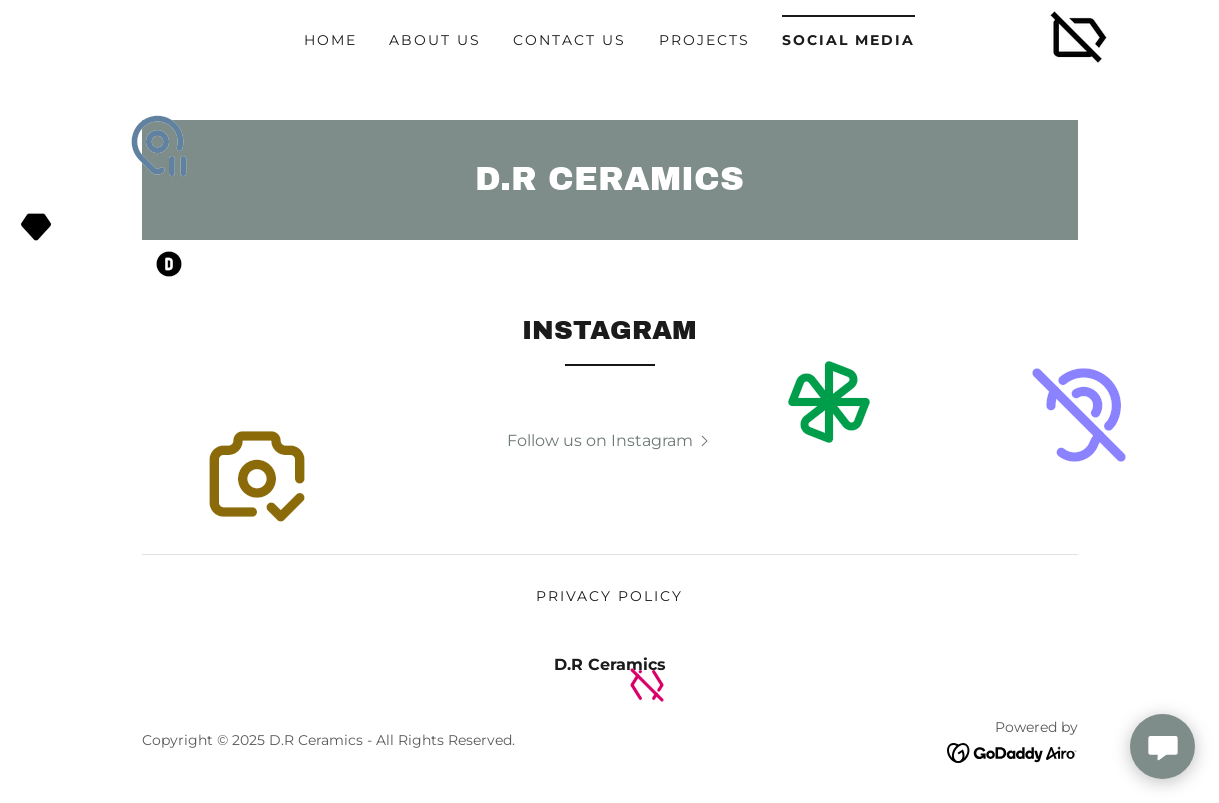 The height and width of the screenshot is (803, 1219). Describe the element at coordinates (829, 402) in the screenshot. I see `adjust car air conditioning or fan settings` at that location.